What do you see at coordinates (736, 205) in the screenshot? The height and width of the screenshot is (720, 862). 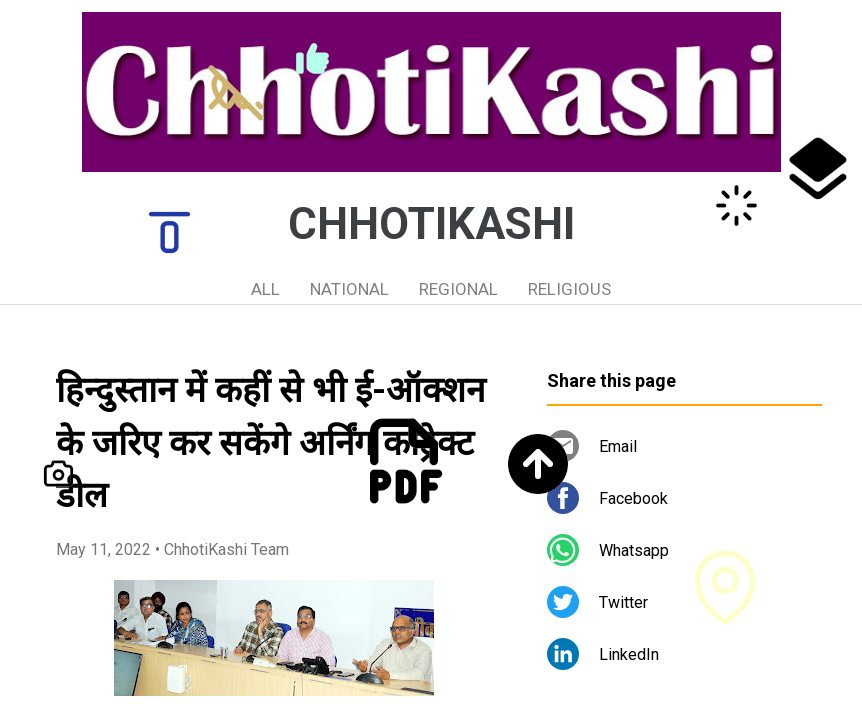 I see `indicates content is loading` at bounding box center [736, 205].